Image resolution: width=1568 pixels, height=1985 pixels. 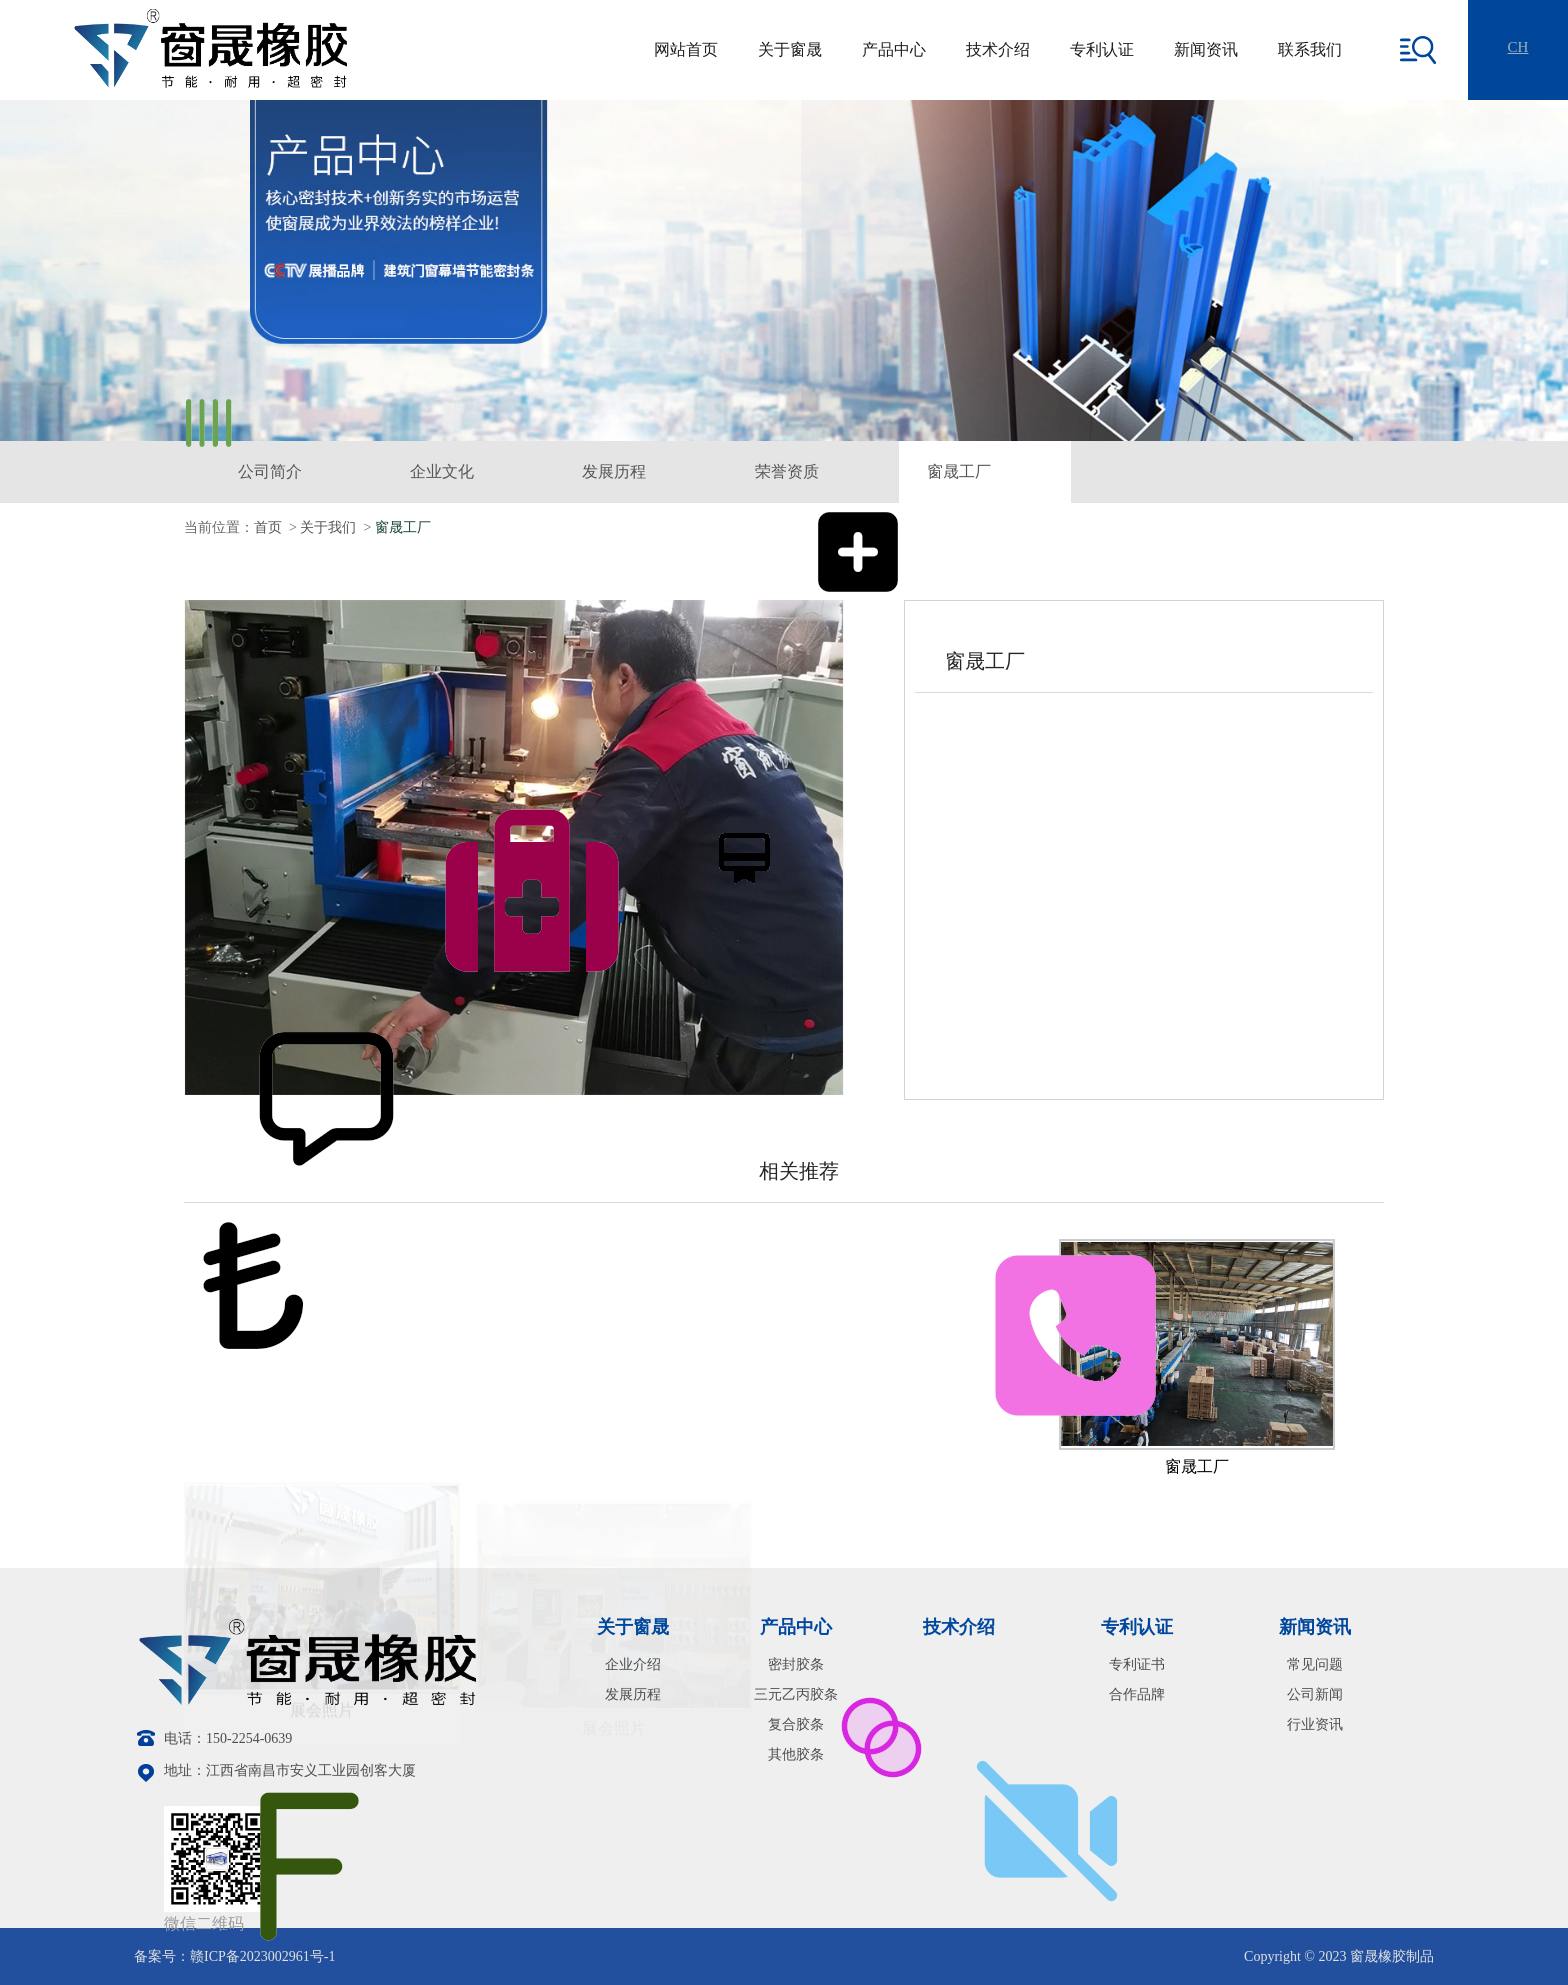 What do you see at coordinates (309, 1866) in the screenshot?
I see `facebook app or social media link` at bounding box center [309, 1866].